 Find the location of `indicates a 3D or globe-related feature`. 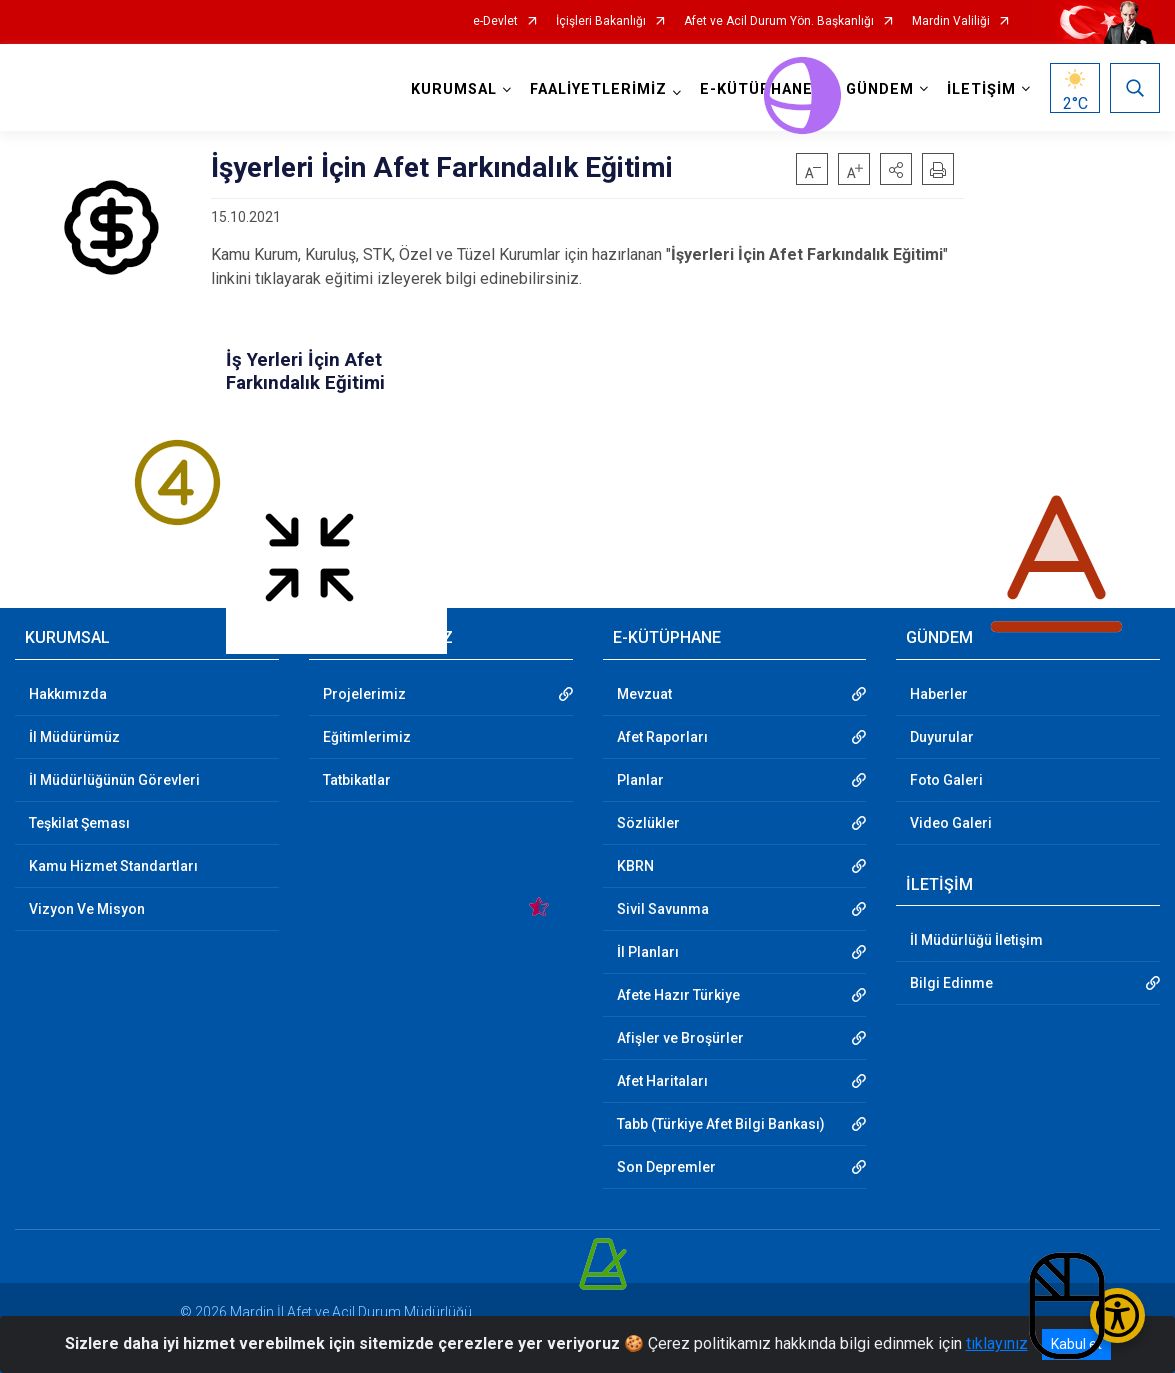

indicates a 3D or globe-related feature is located at coordinates (802, 95).